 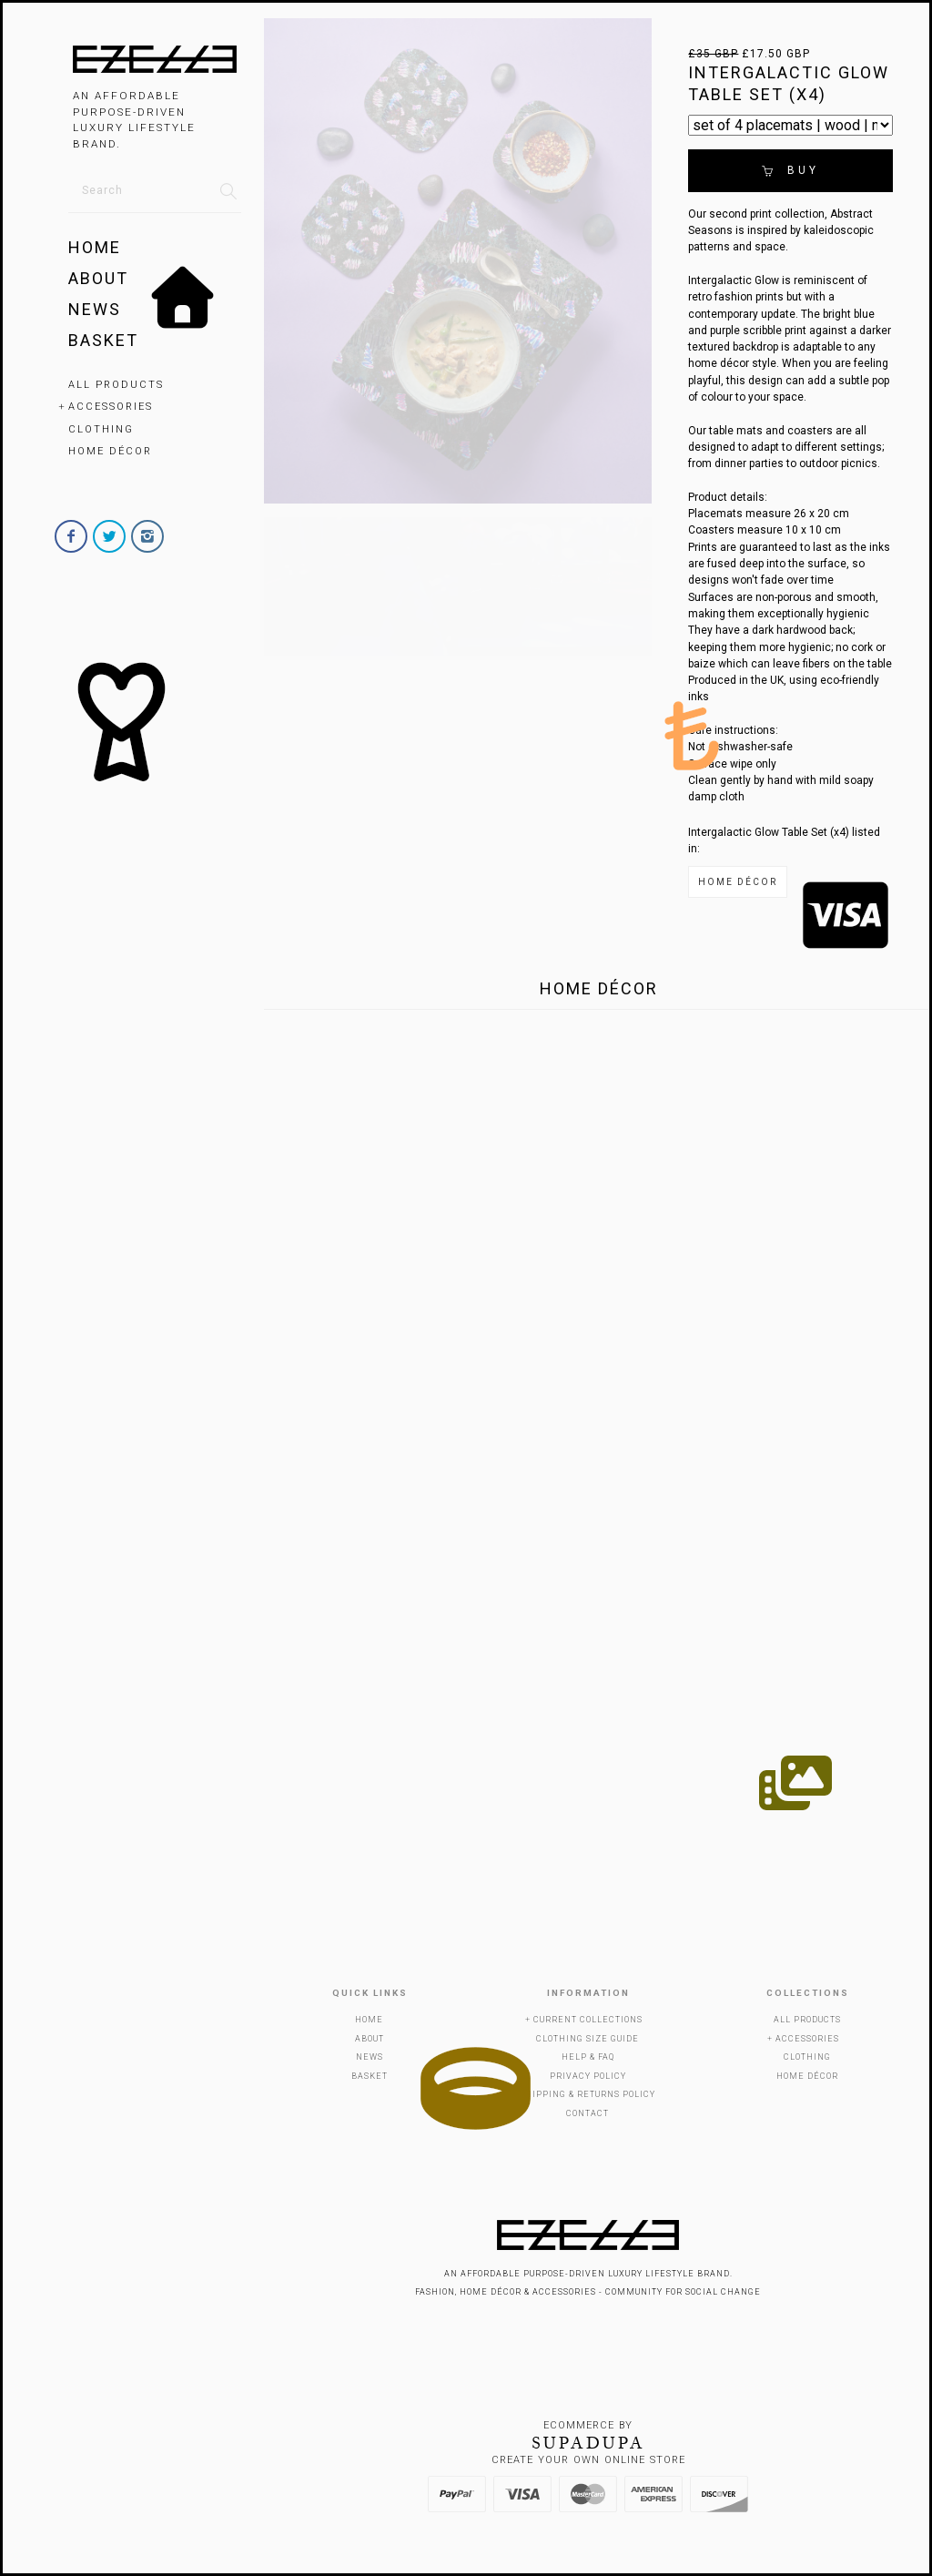 I want to click on indicates price or payment in Turkish lira, so click(x=688, y=736).